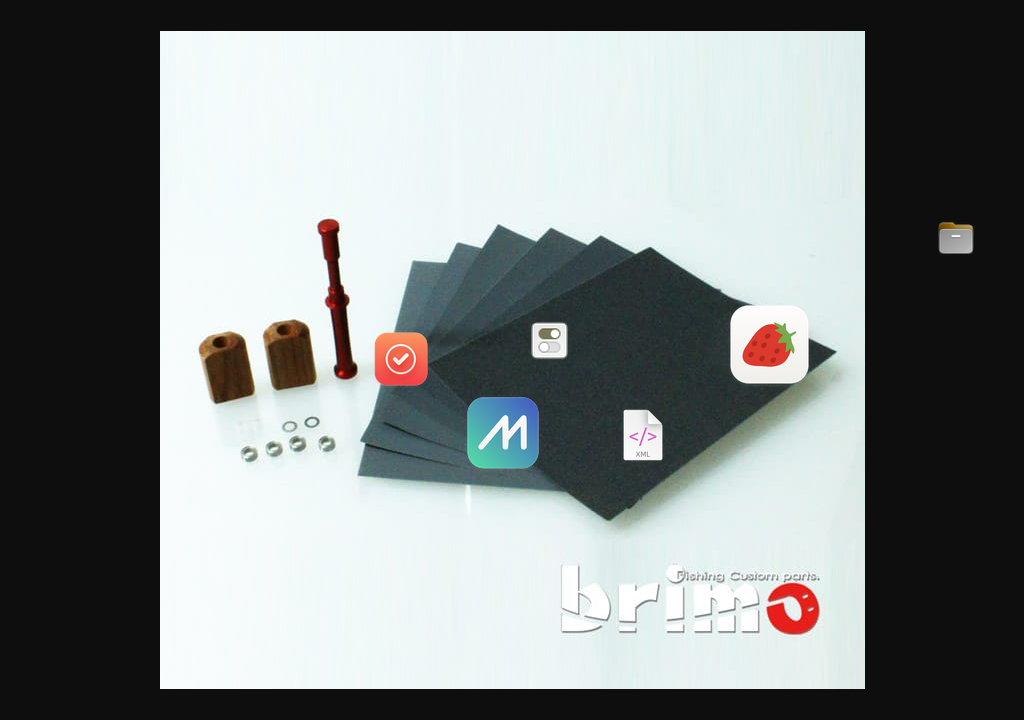  Describe the element at coordinates (769, 344) in the screenshot. I see `open strawberry music player` at that location.